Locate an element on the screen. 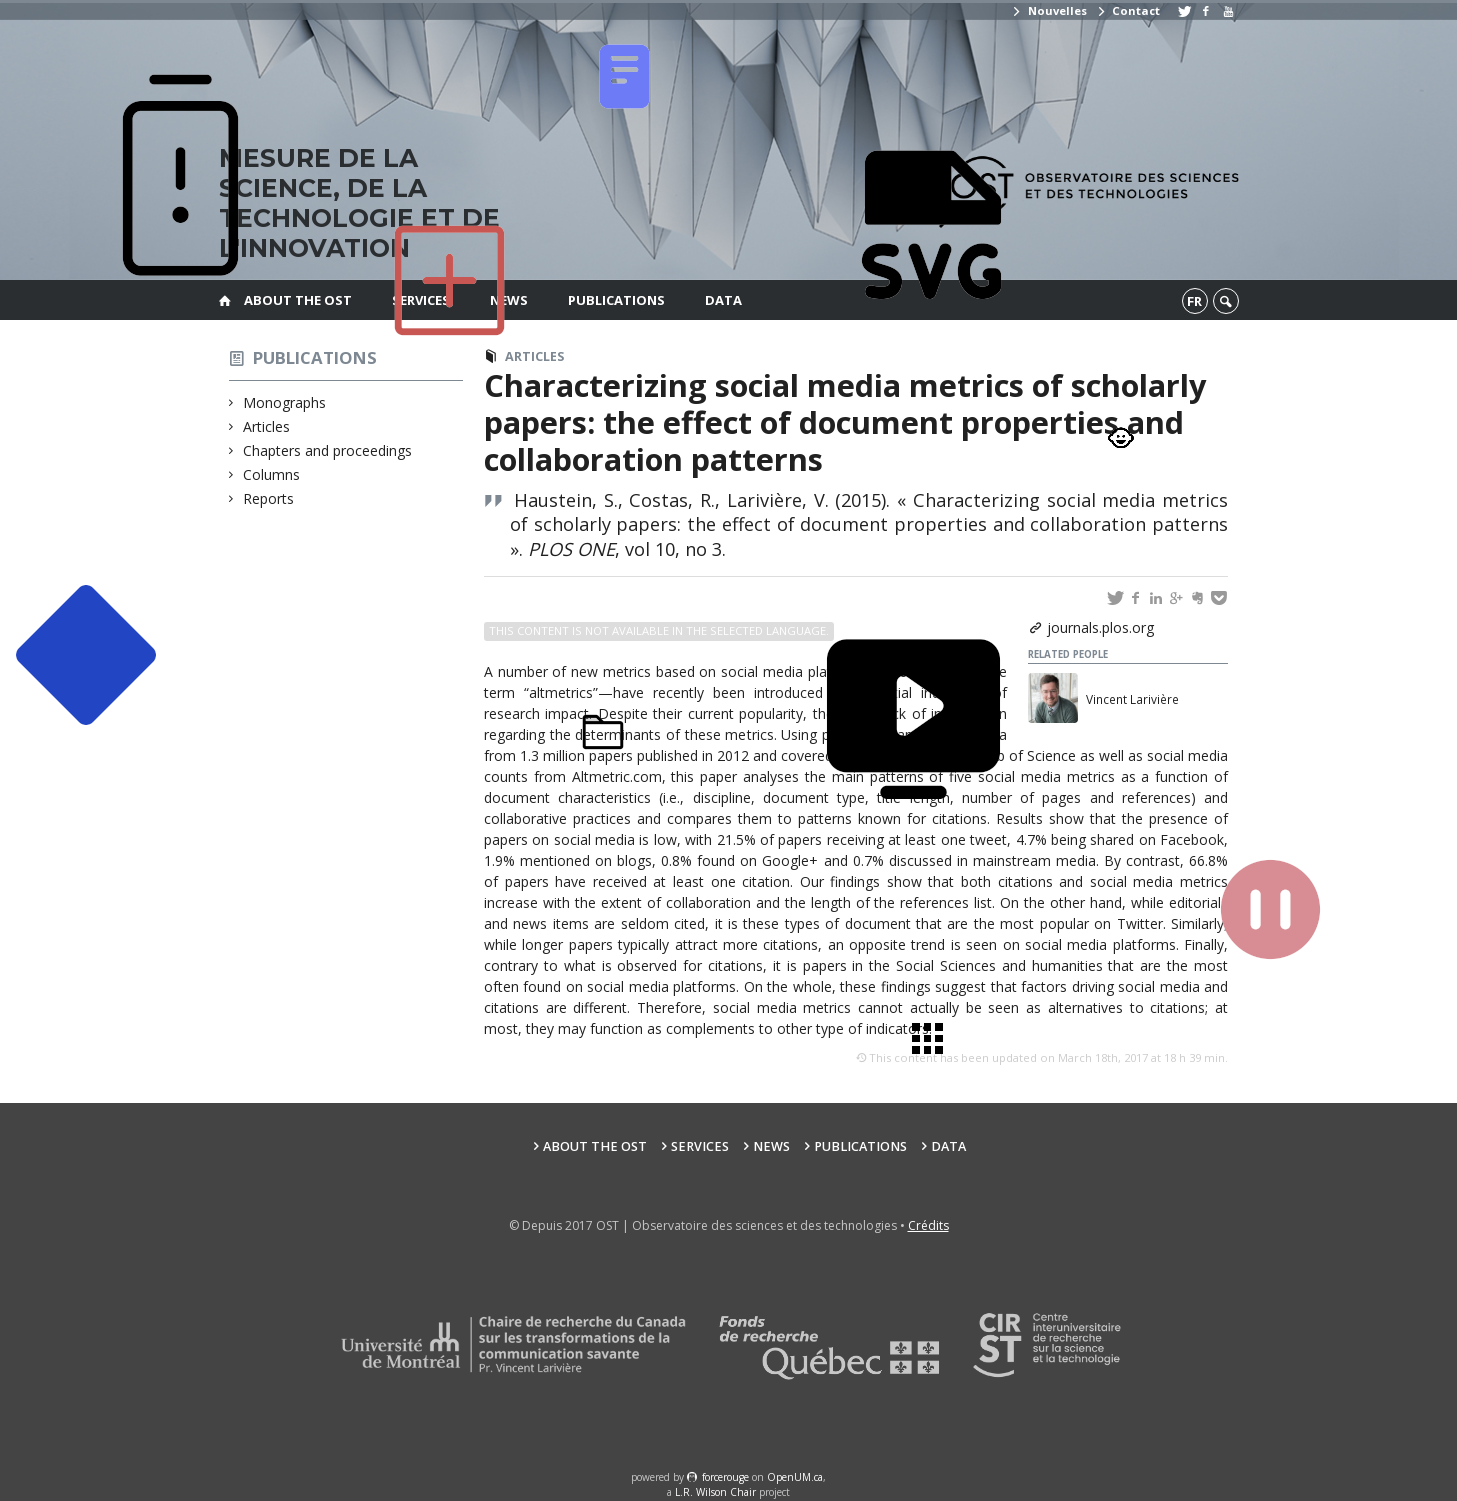 The image size is (1457, 1501). access child-friendly or parental control settings is located at coordinates (1121, 438).